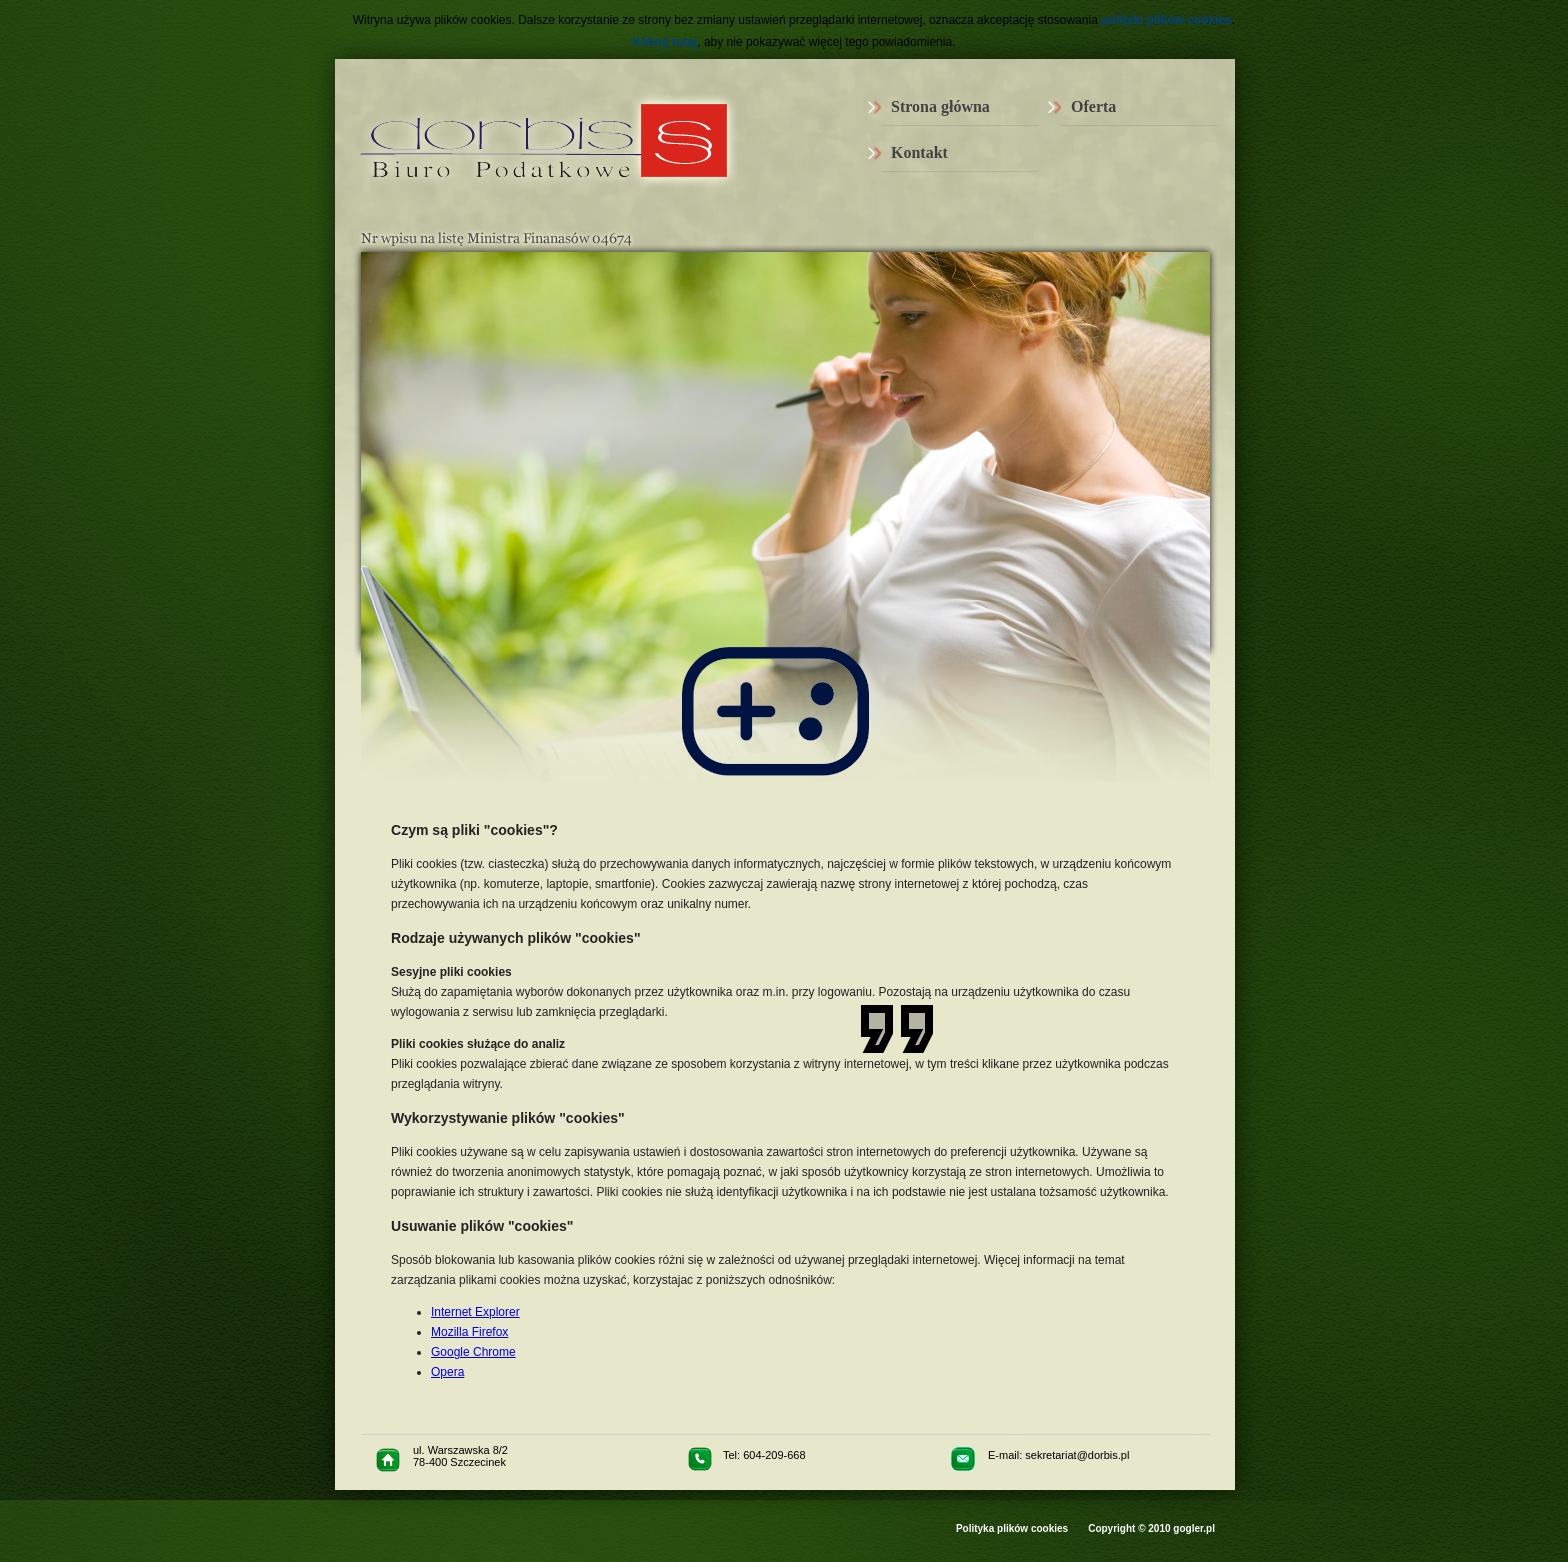 This screenshot has height=1562, width=1568. I want to click on insert a block quote, so click(897, 1029).